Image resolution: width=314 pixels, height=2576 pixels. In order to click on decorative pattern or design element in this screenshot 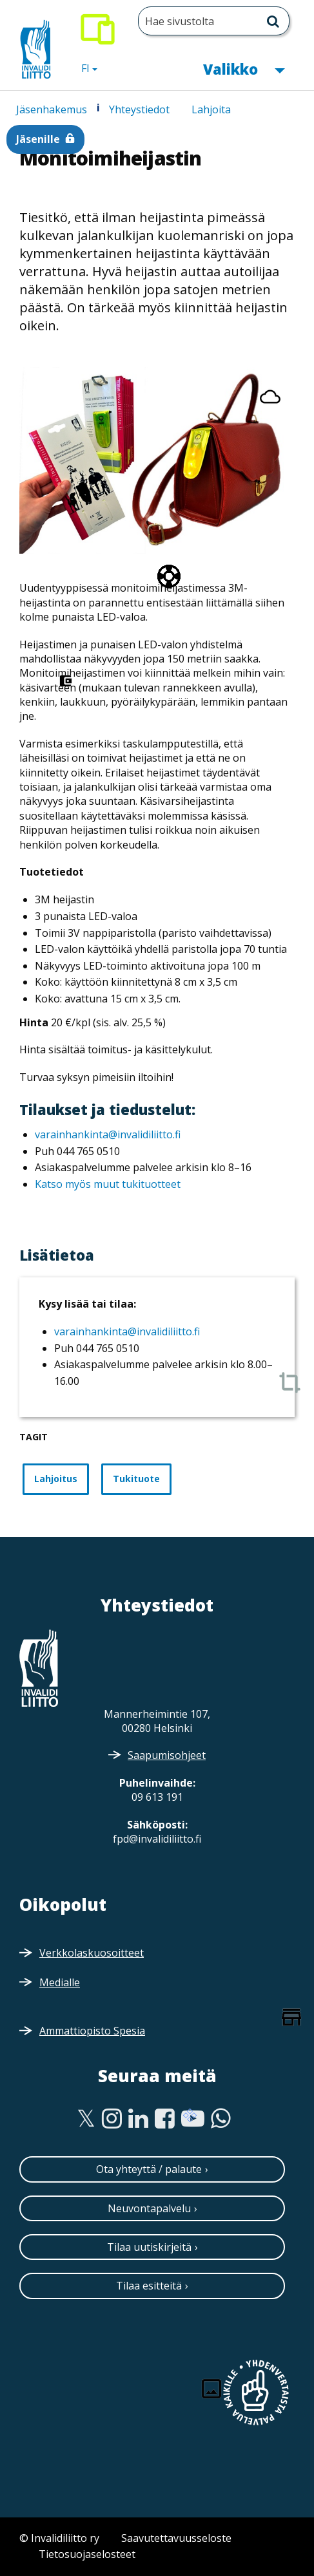, I will do `click(190, 2115)`.